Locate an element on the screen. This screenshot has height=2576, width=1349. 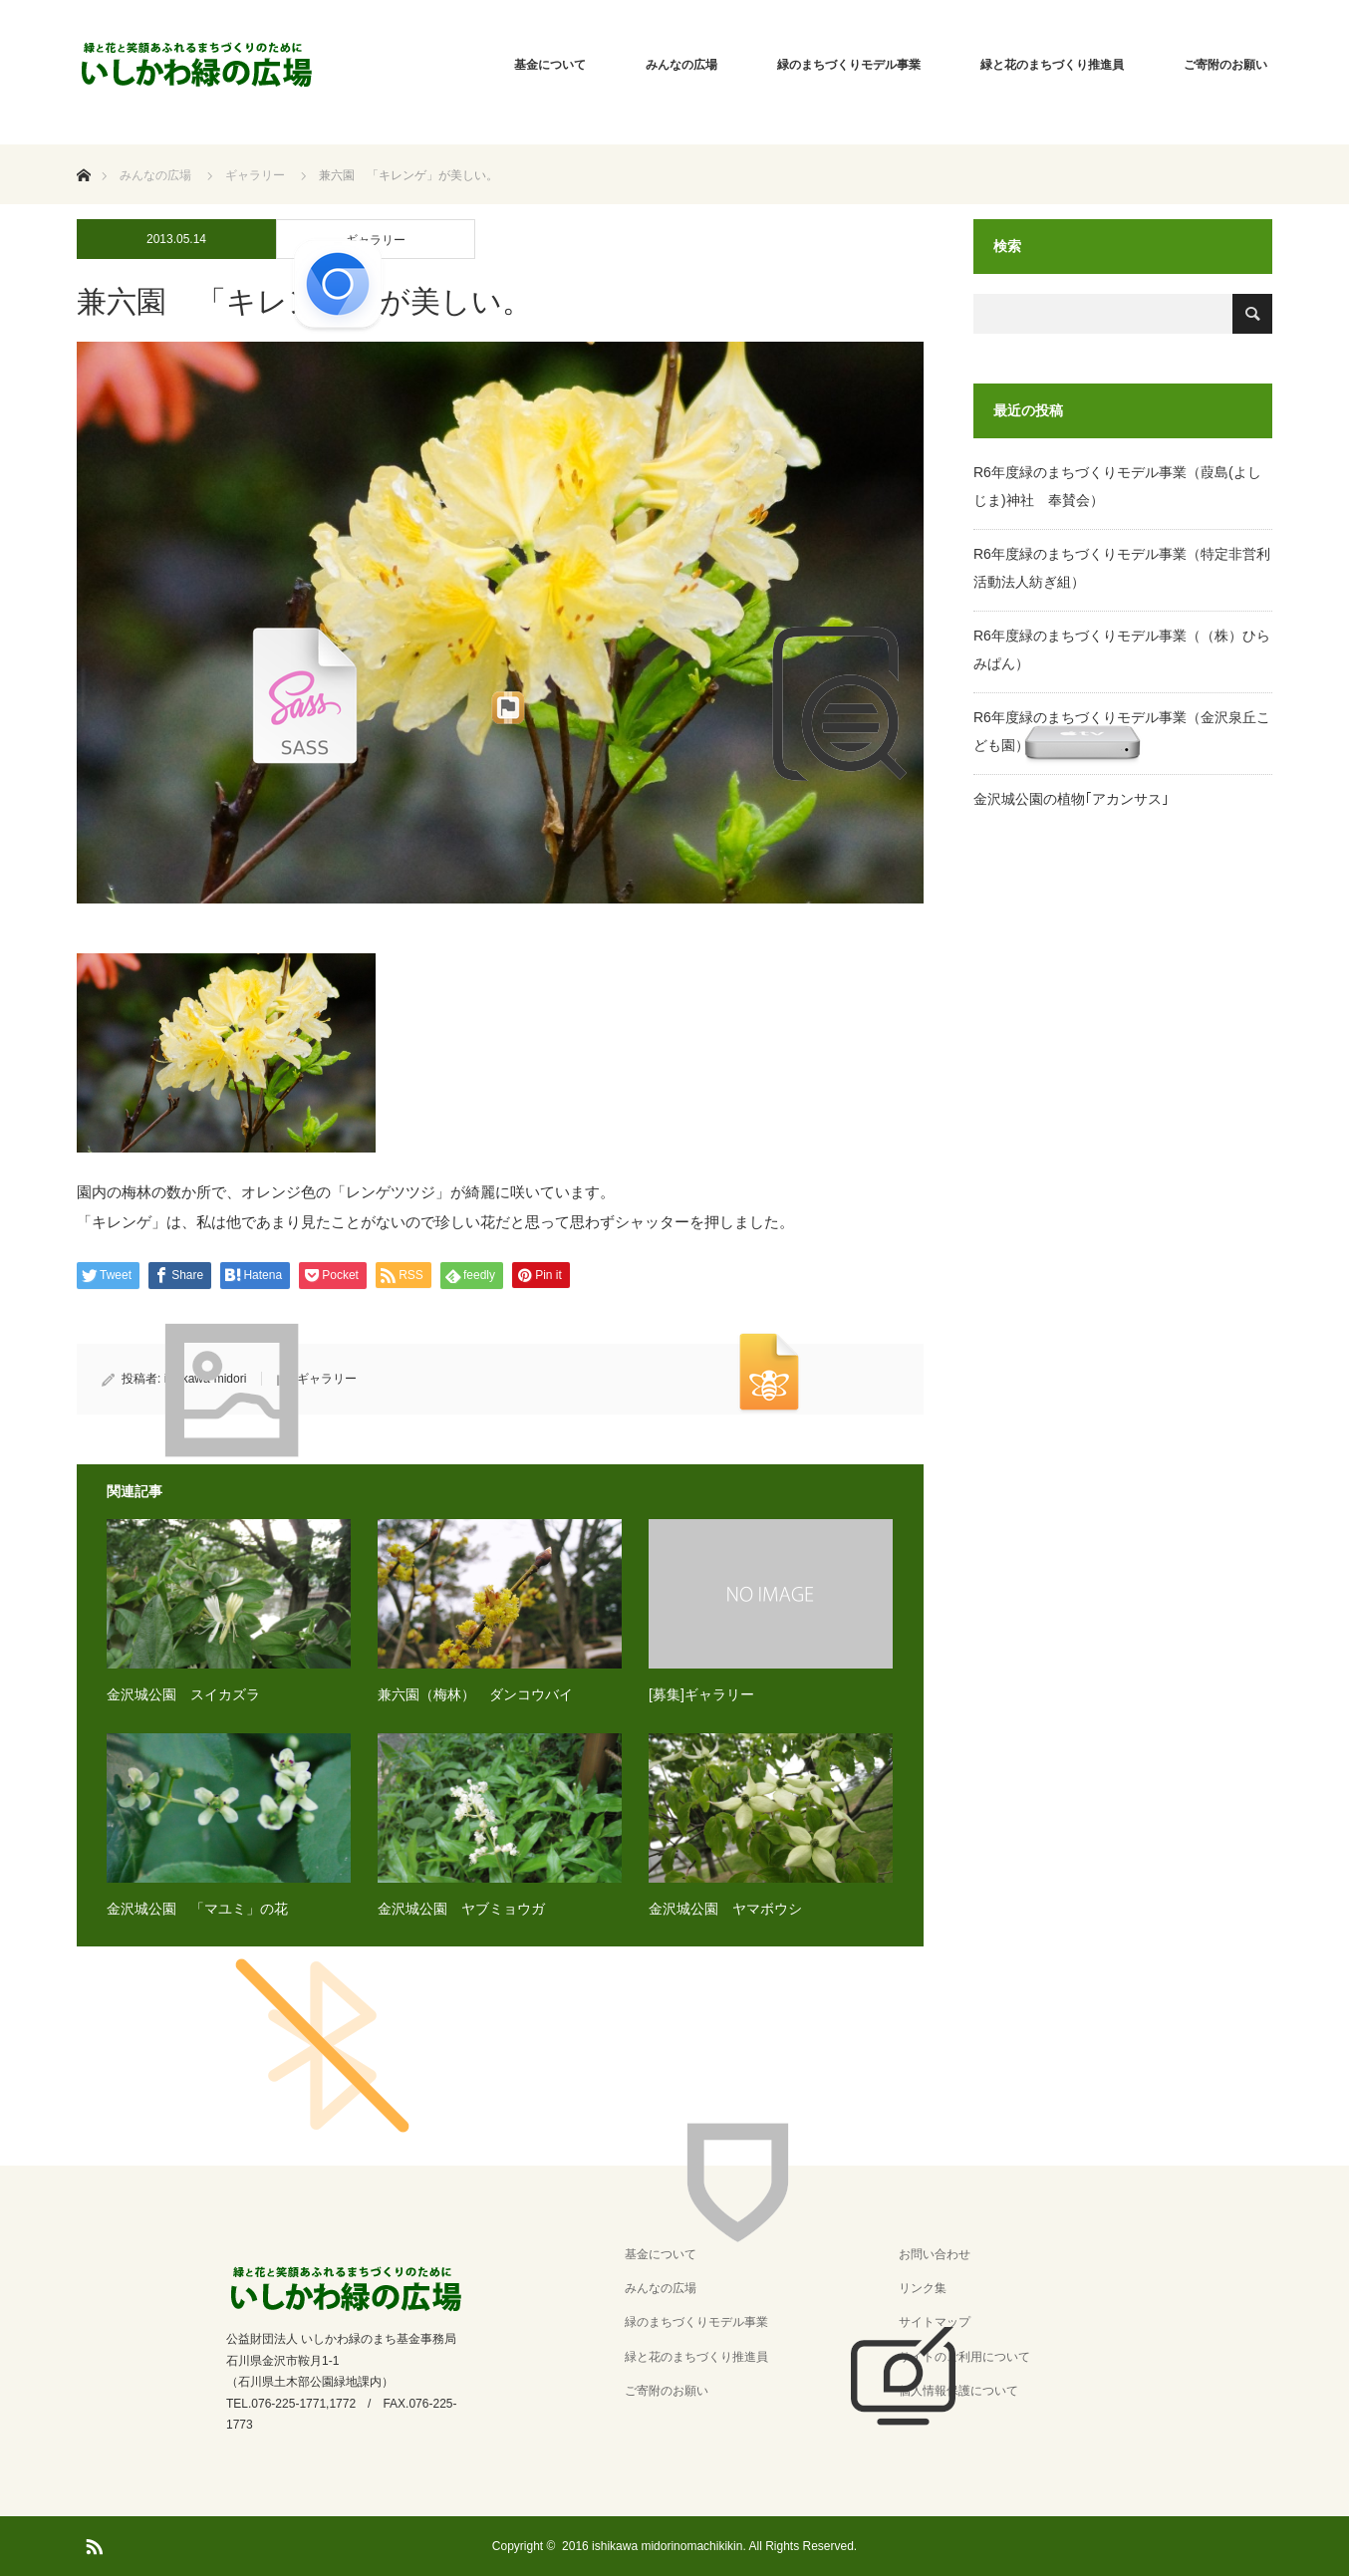
open document viewer app is located at coordinates (840, 703).